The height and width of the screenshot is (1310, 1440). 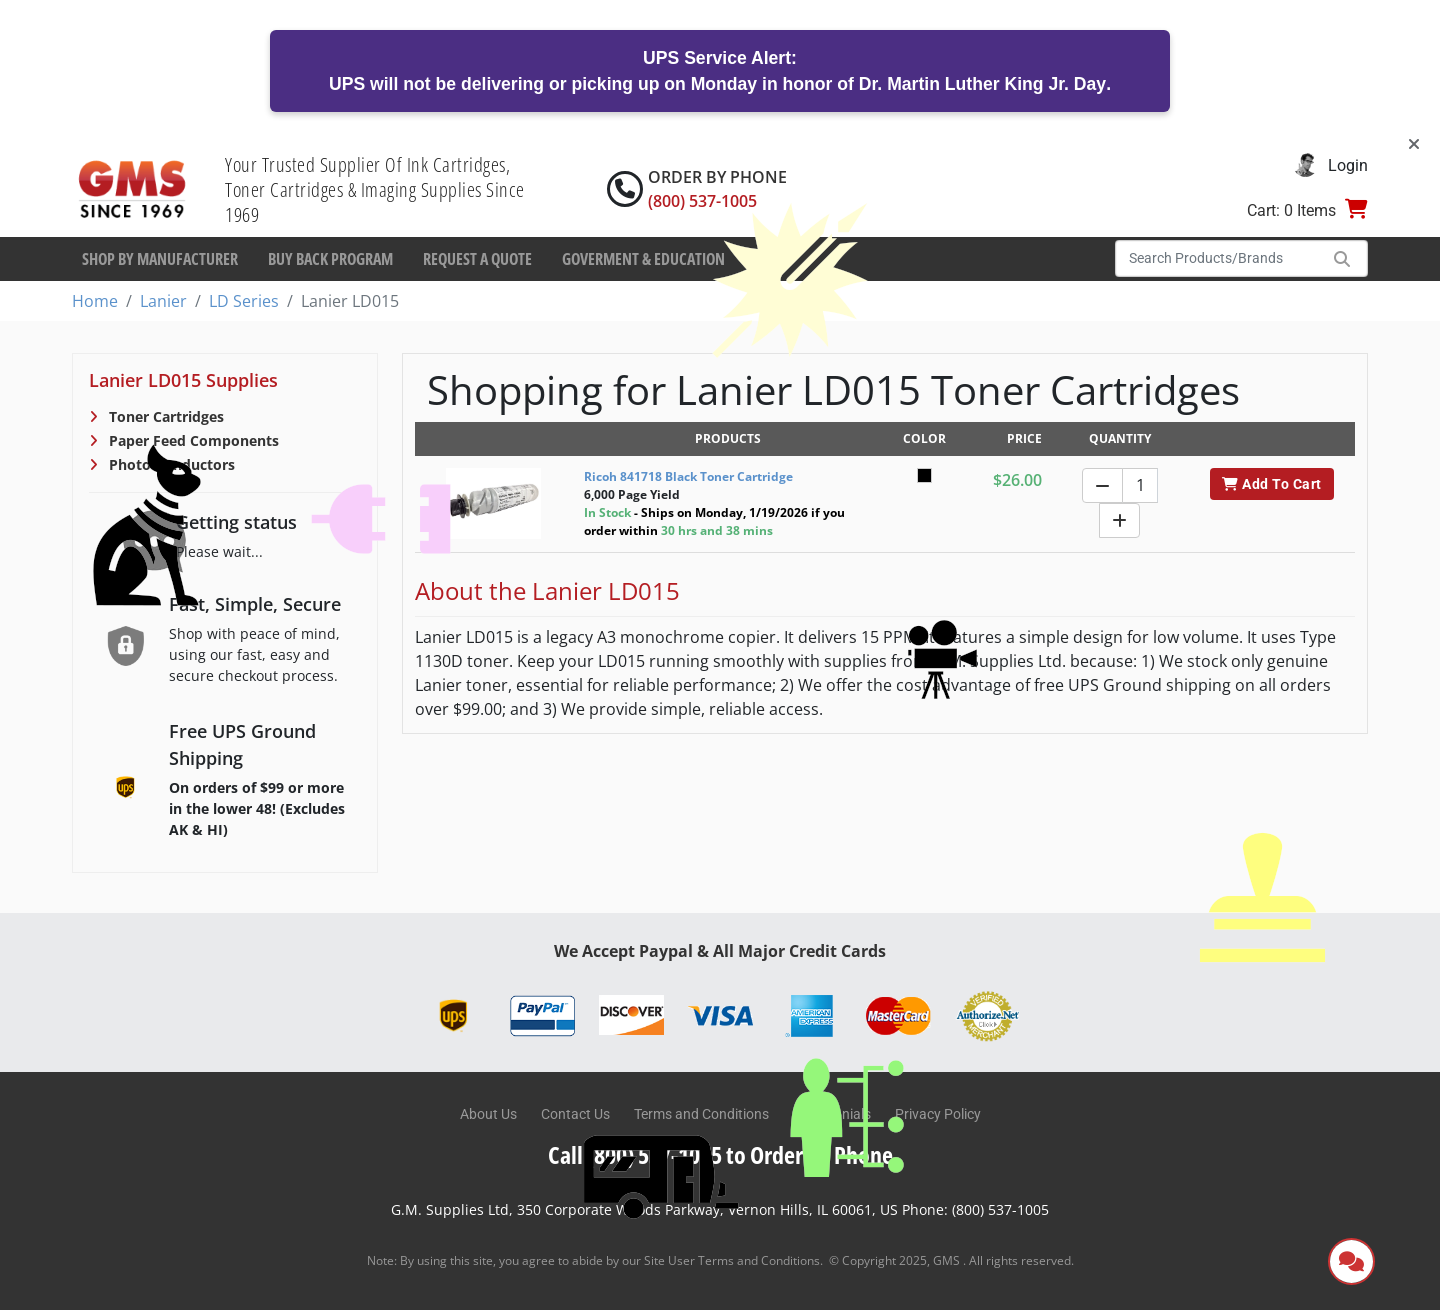 What do you see at coordinates (381, 519) in the screenshot?
I see `indicates disconnected or offline status` at bounding box center [381, 519].